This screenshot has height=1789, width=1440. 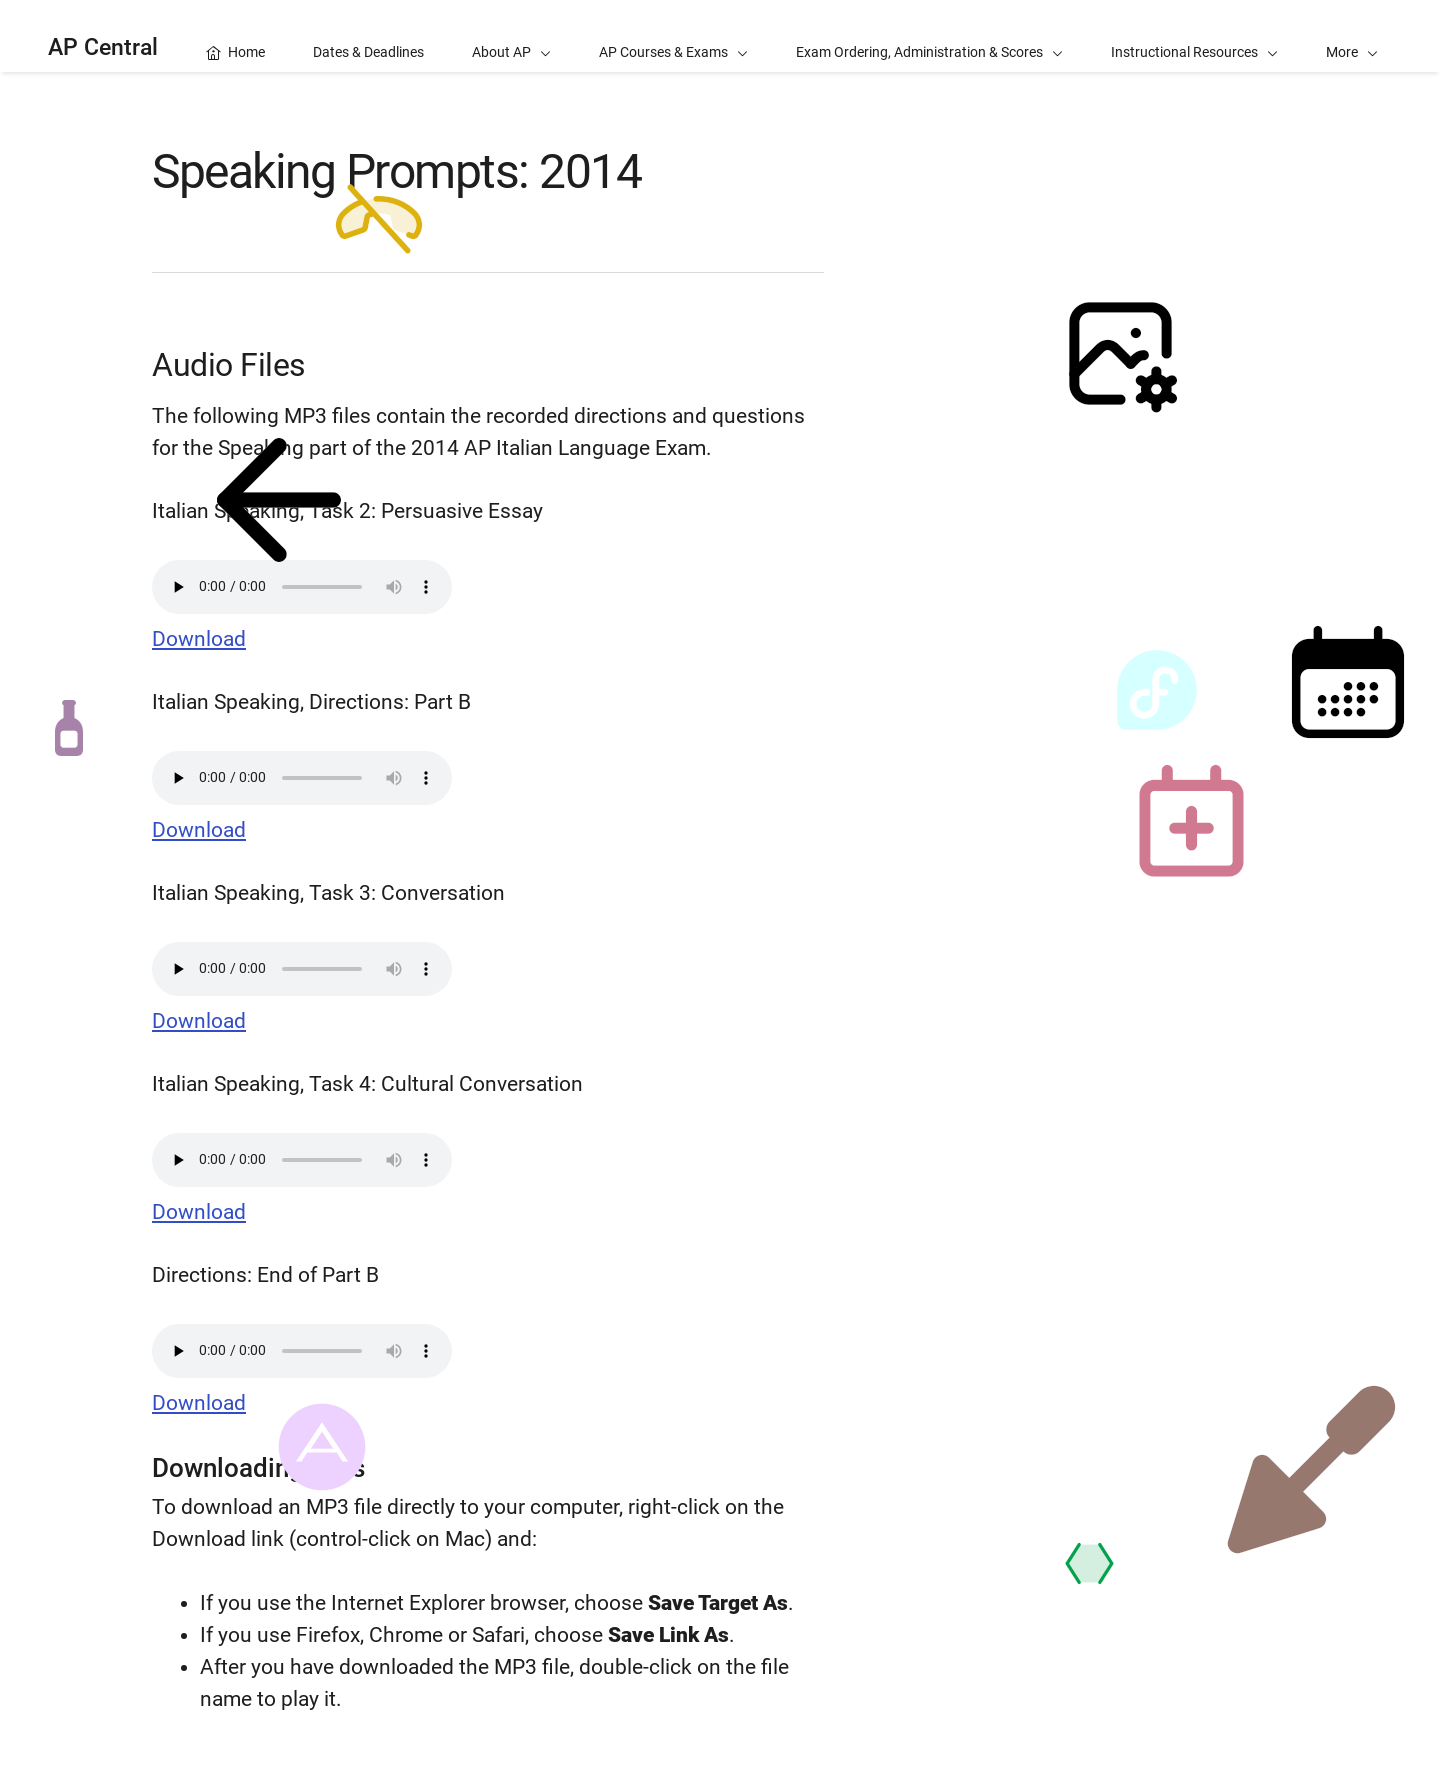 What do you see at coordinates (379, 219) in the screenshot?
I see `end or decline a phone call` at bounding box center [379, 219].